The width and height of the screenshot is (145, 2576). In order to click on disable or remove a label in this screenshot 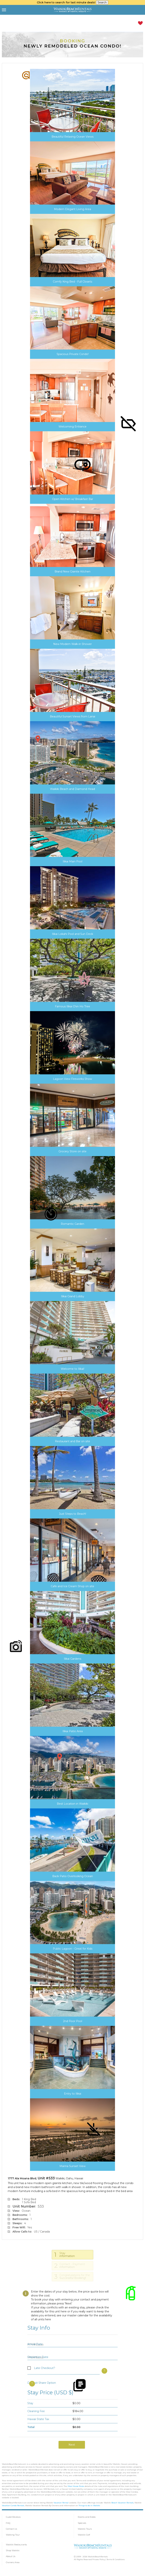, I will do `click(128, 424)`.